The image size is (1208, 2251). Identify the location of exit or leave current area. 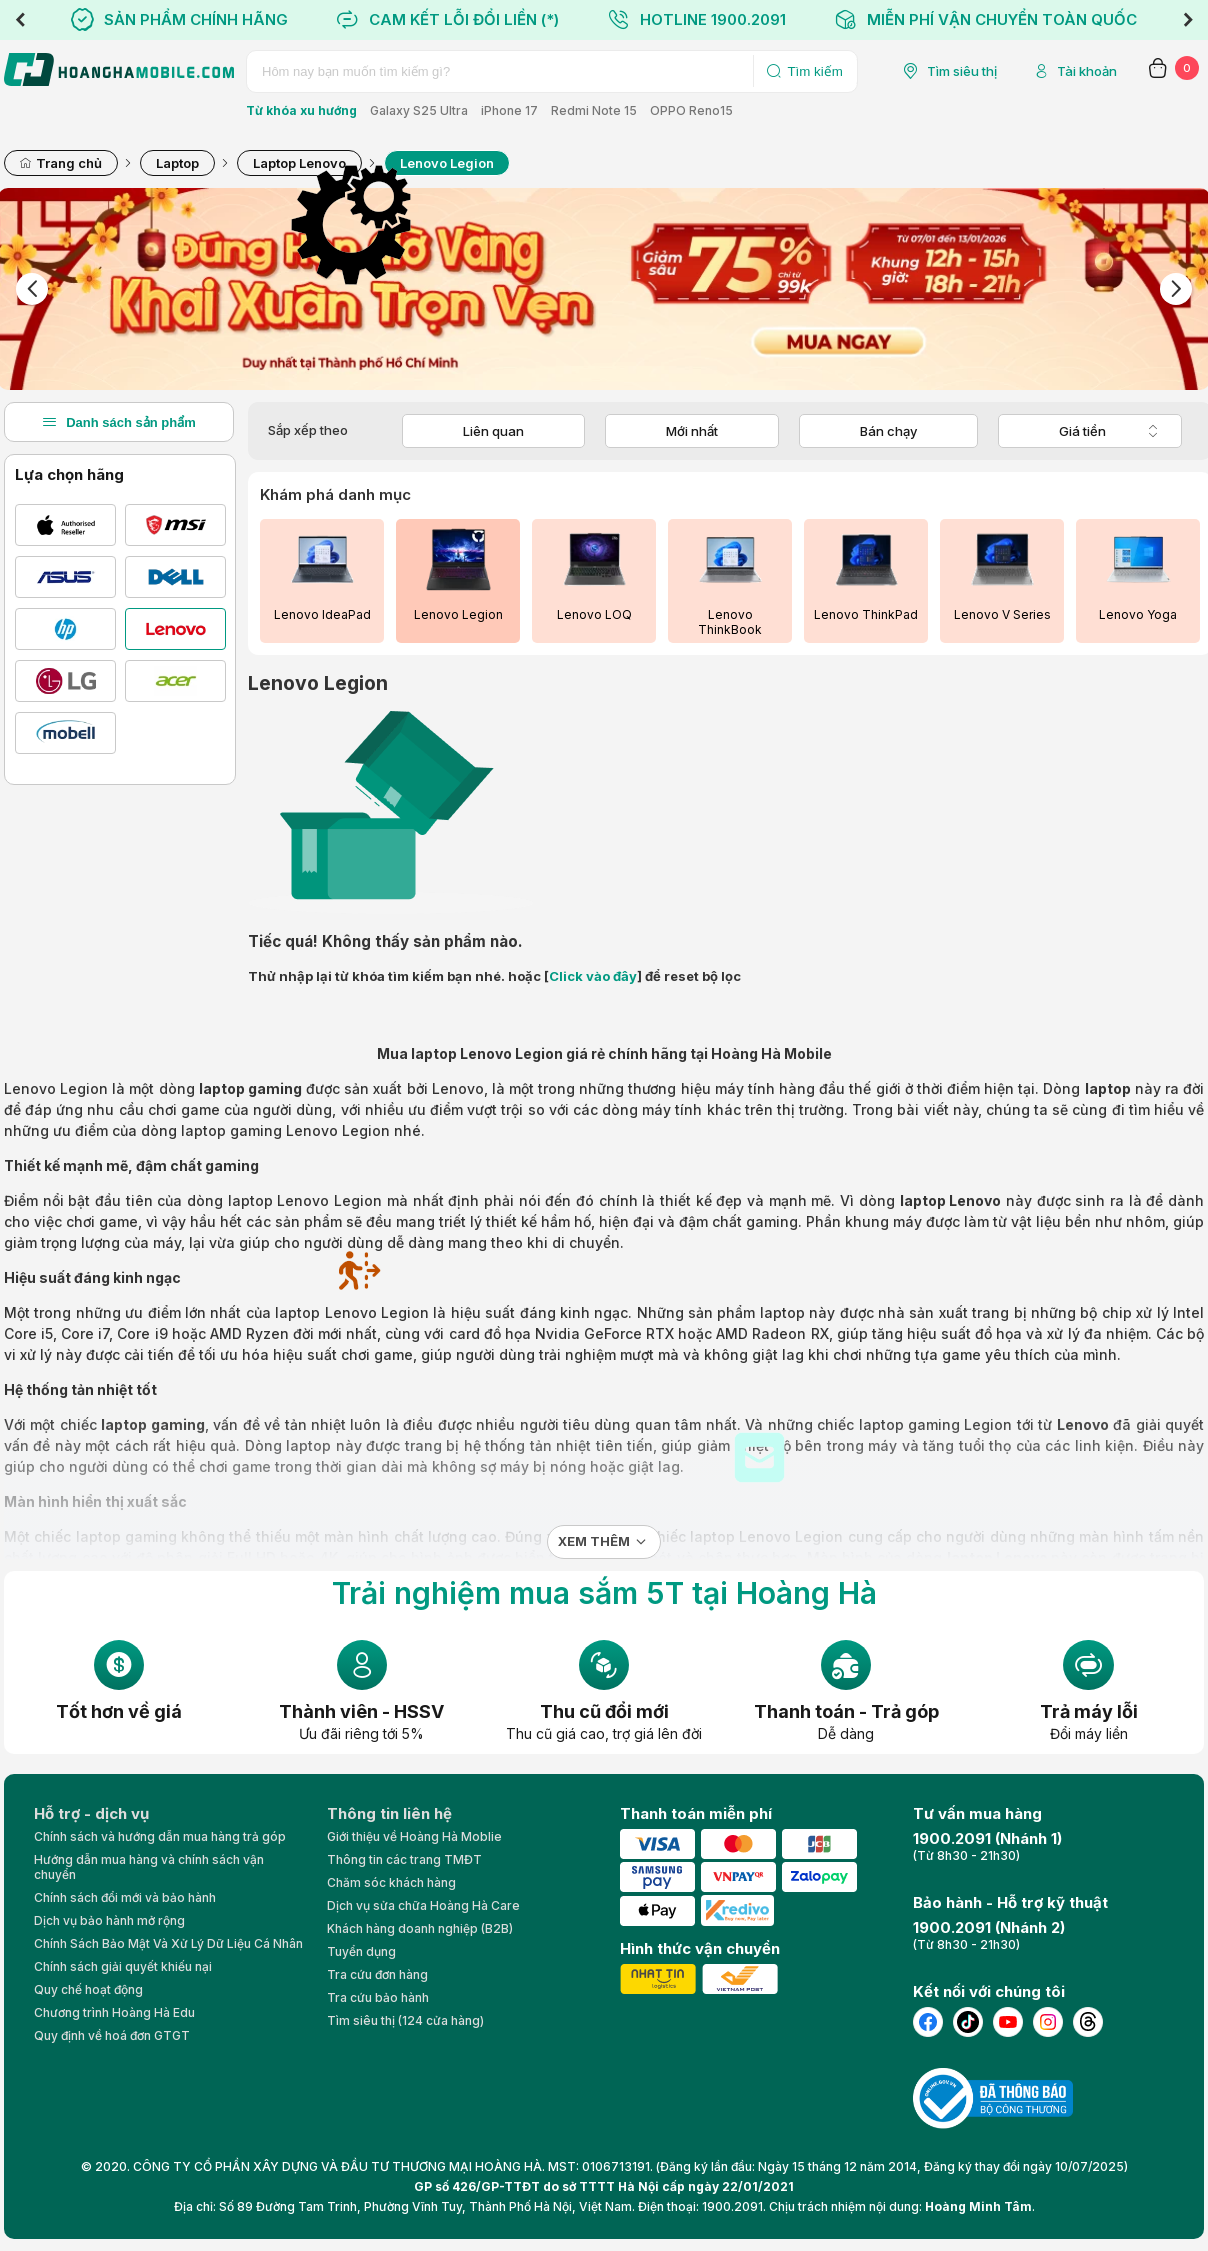
(360, 1270).